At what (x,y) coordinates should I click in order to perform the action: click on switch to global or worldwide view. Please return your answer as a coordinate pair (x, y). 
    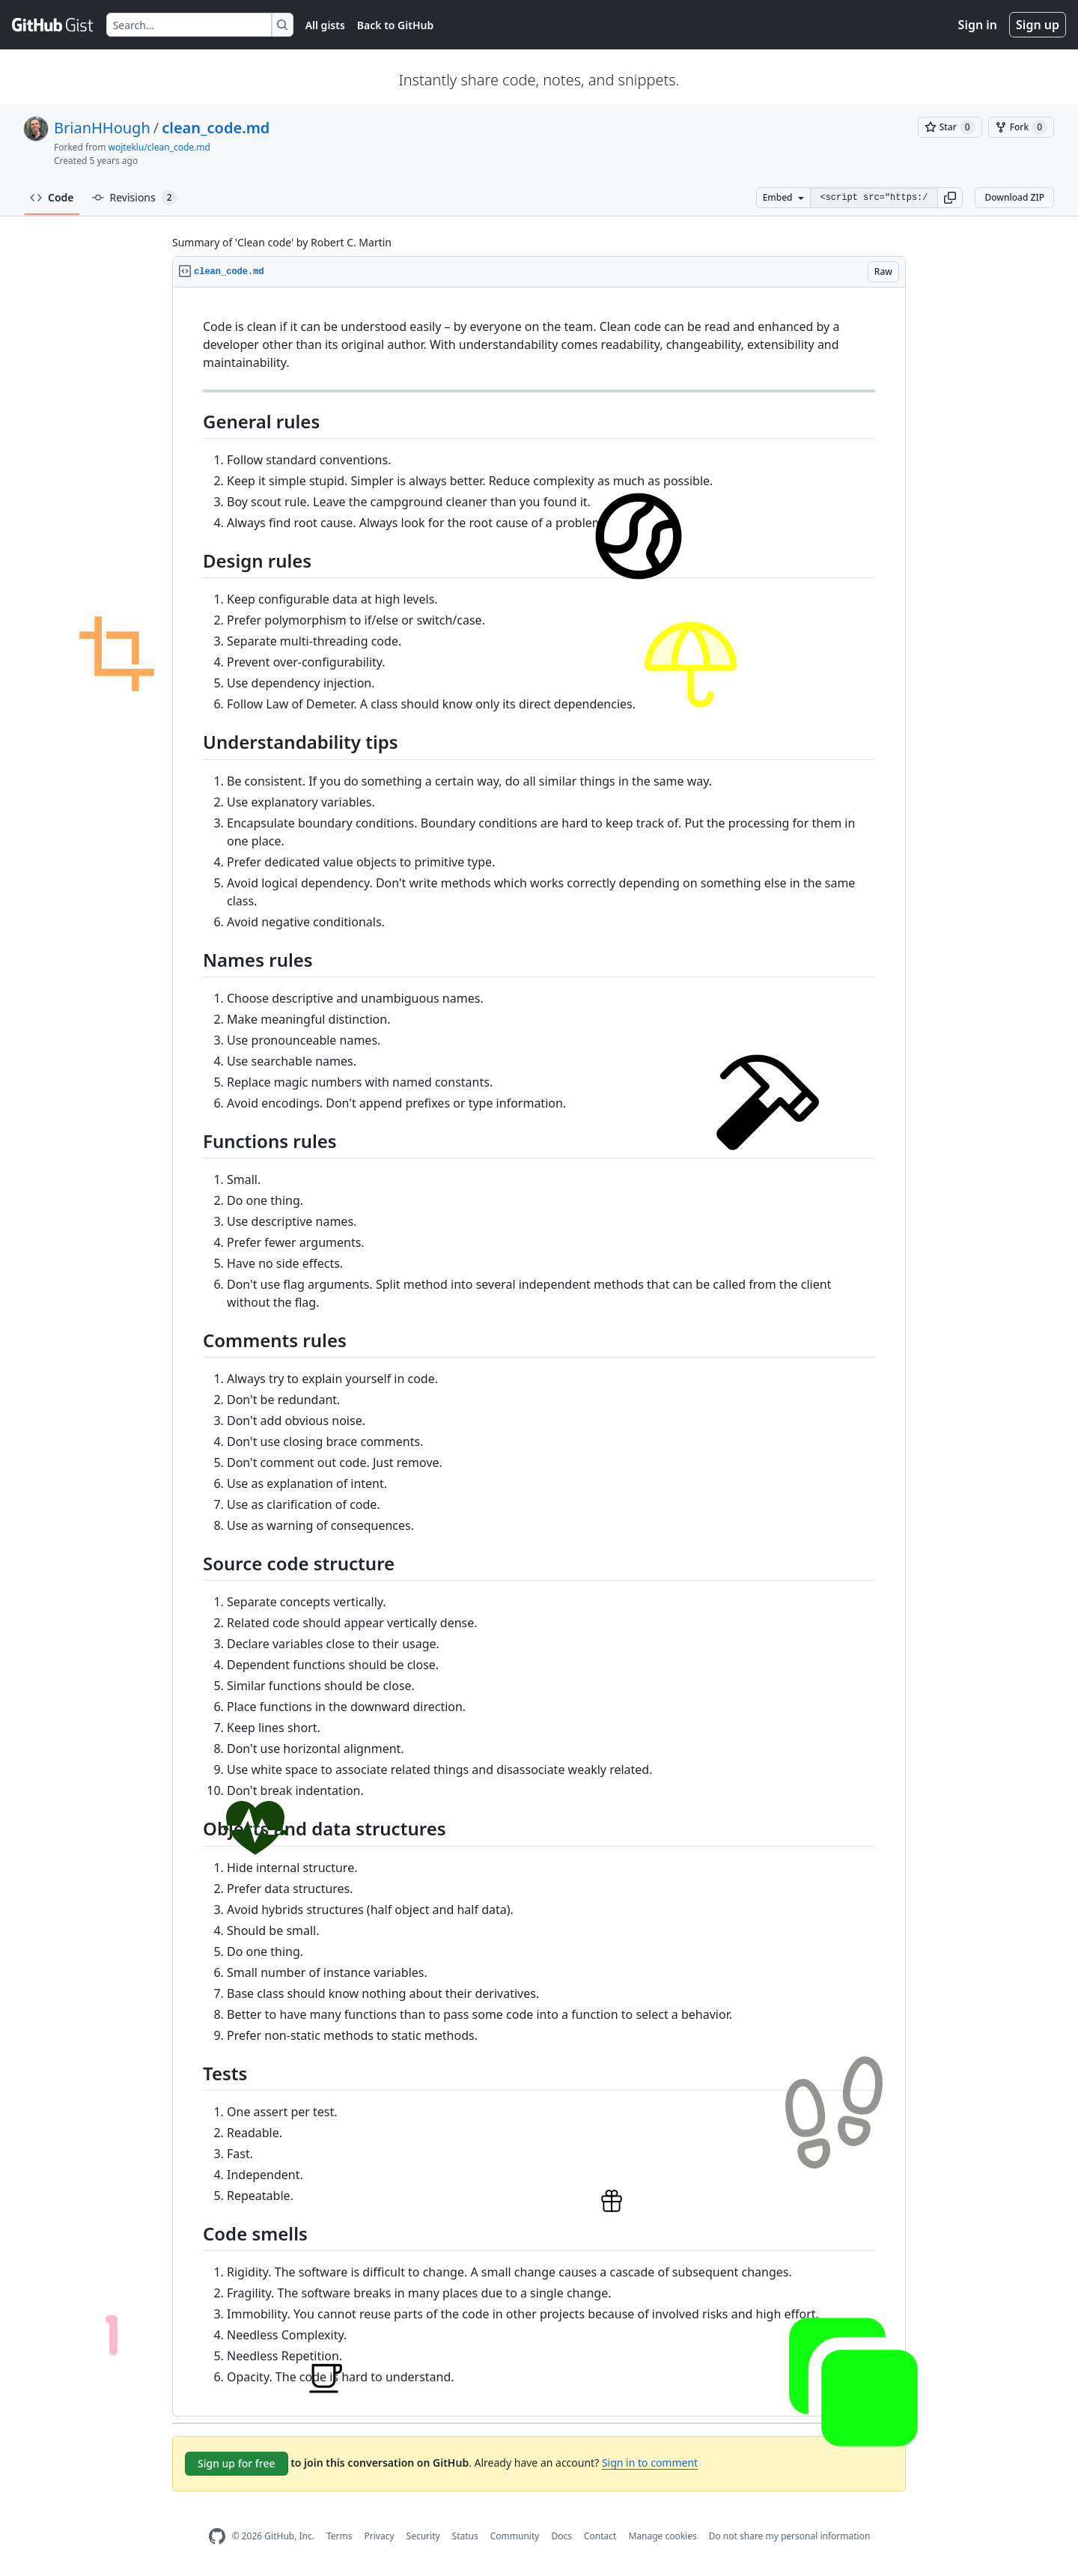
    Looking at the image, I should click on (639, 536).